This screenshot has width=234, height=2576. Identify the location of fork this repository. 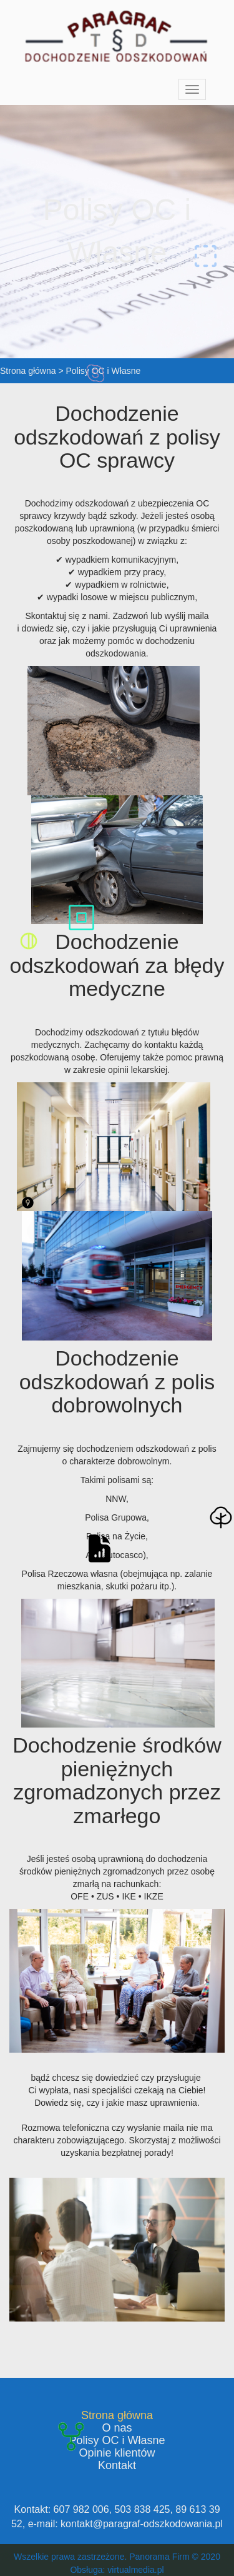
(71, 2437).